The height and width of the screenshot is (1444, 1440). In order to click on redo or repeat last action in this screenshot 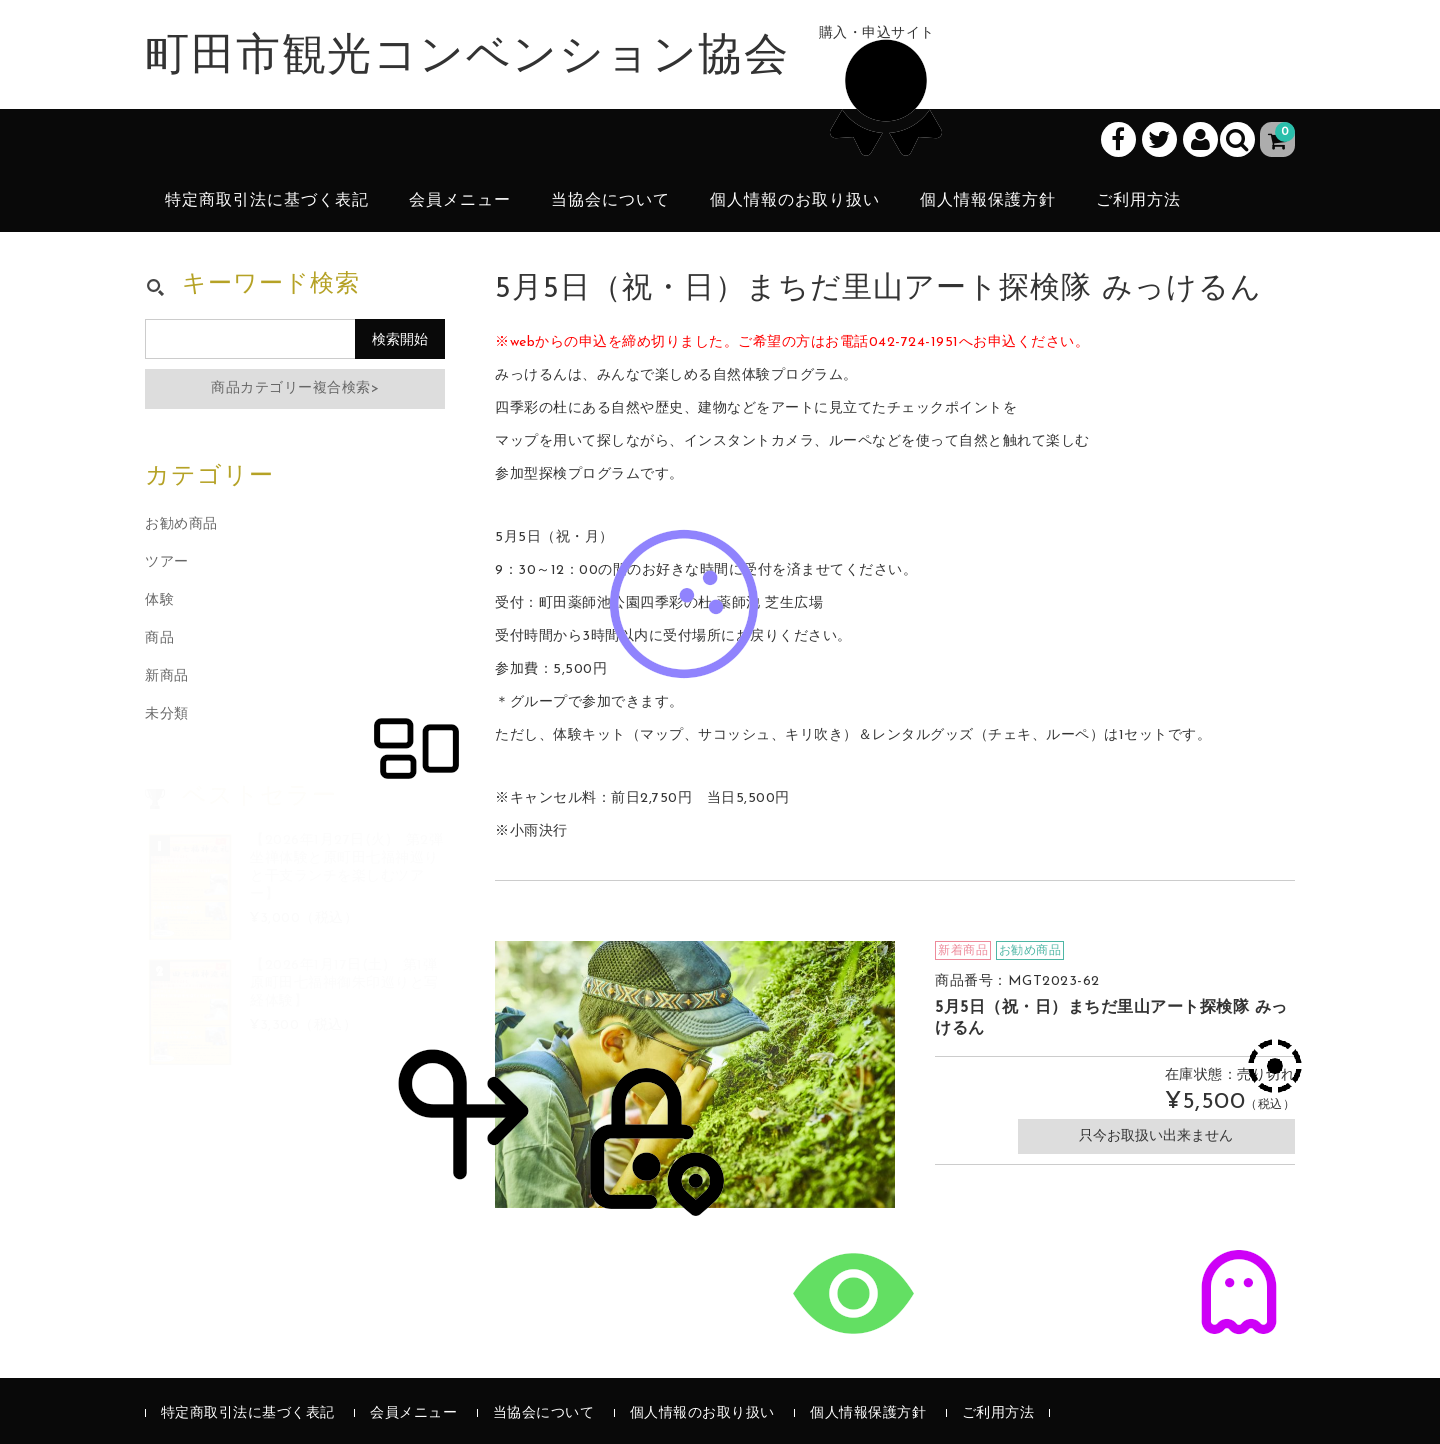, I will do `click(460, 1111)`.